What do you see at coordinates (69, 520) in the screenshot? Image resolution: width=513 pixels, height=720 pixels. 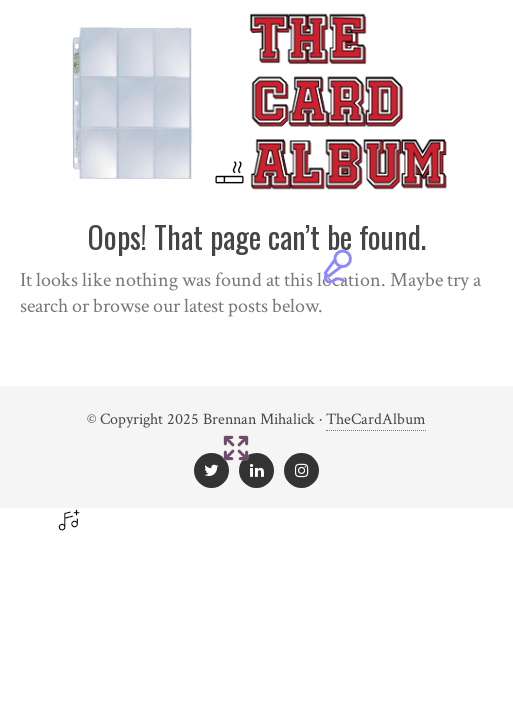 I see `add a new song to your library` at bounding box center [69, 520].